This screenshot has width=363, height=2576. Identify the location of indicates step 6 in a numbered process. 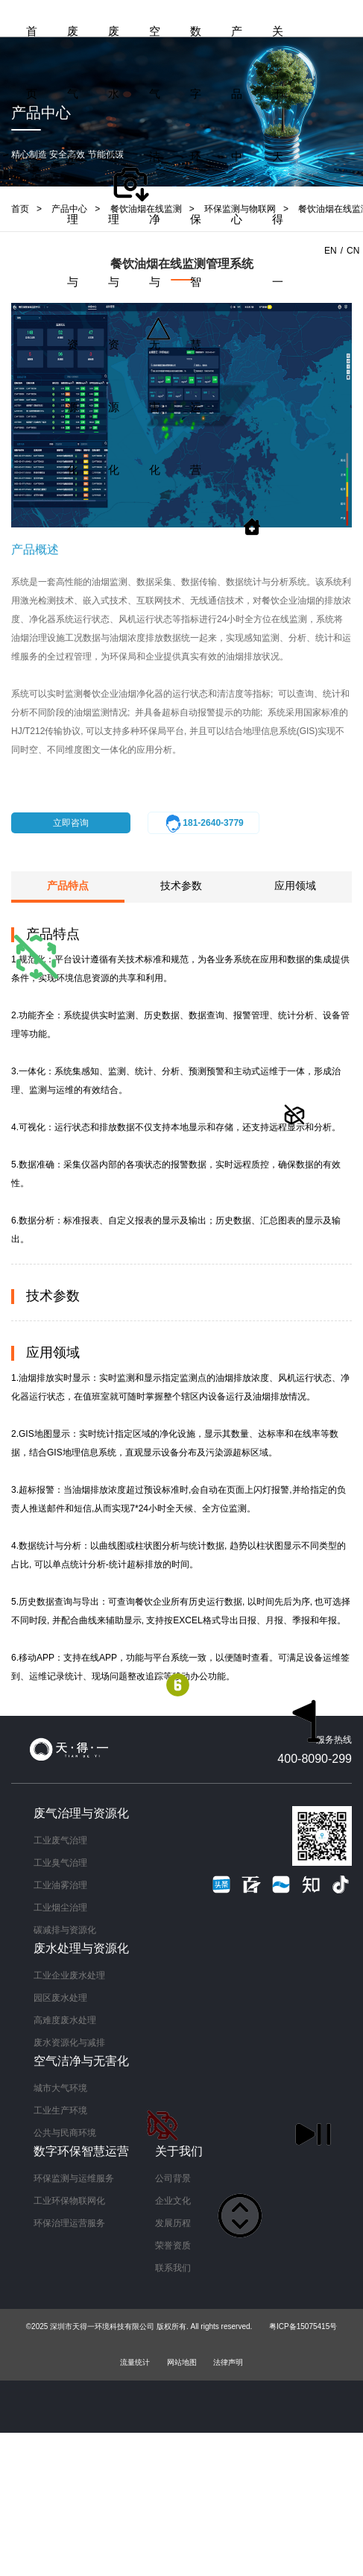
(177, 1685).